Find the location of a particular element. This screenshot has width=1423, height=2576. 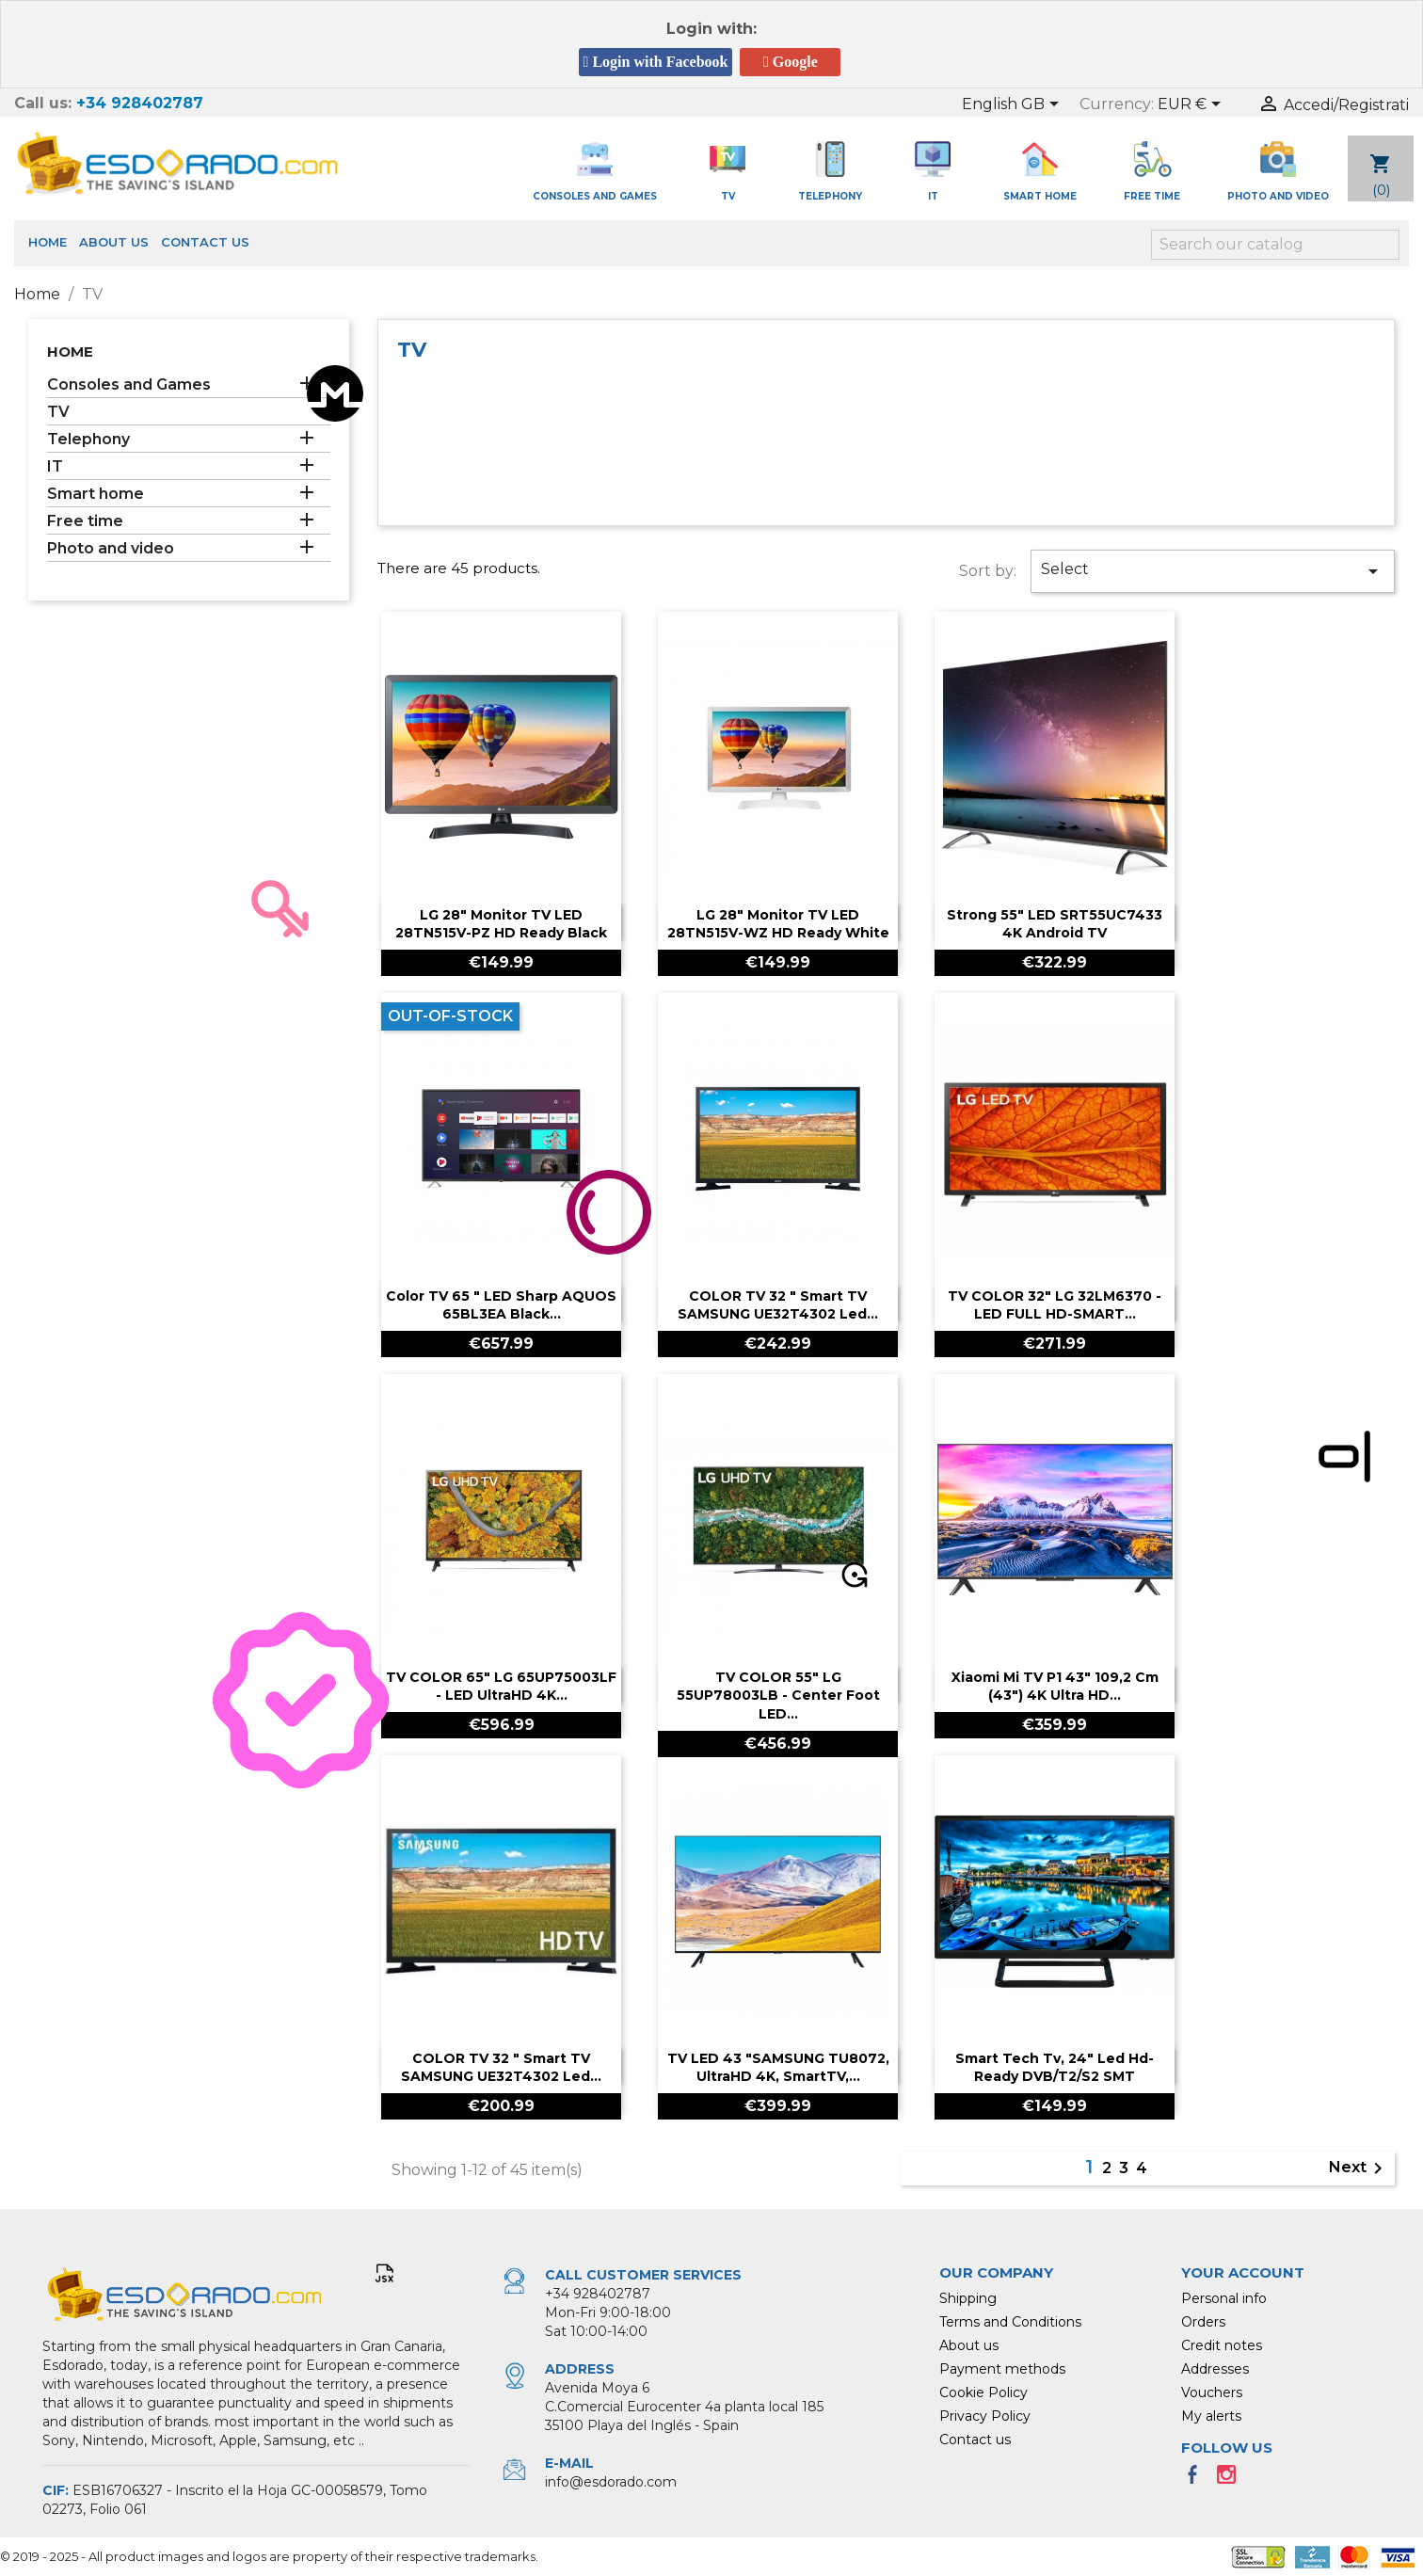

rotate or refresh content is located at coordinates (855, 1575).